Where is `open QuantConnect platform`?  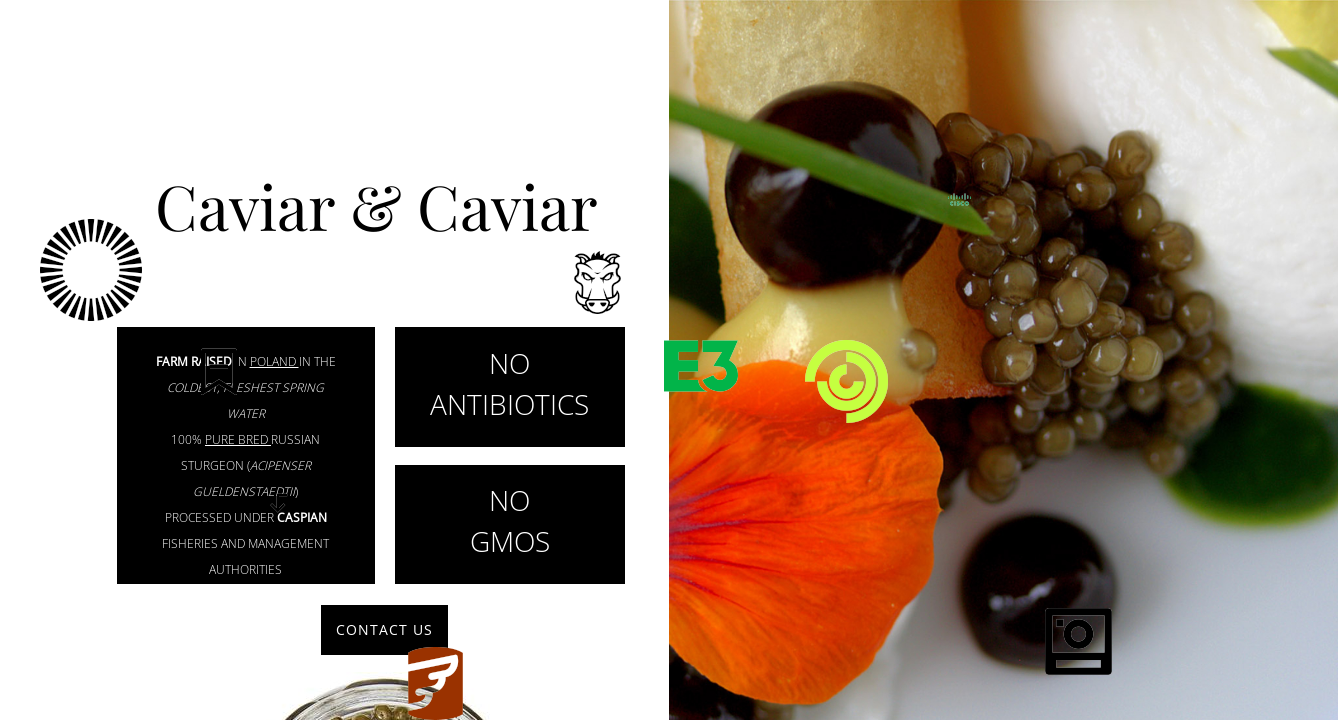 open QuantConnect platform is located at coordinates (846, 381).